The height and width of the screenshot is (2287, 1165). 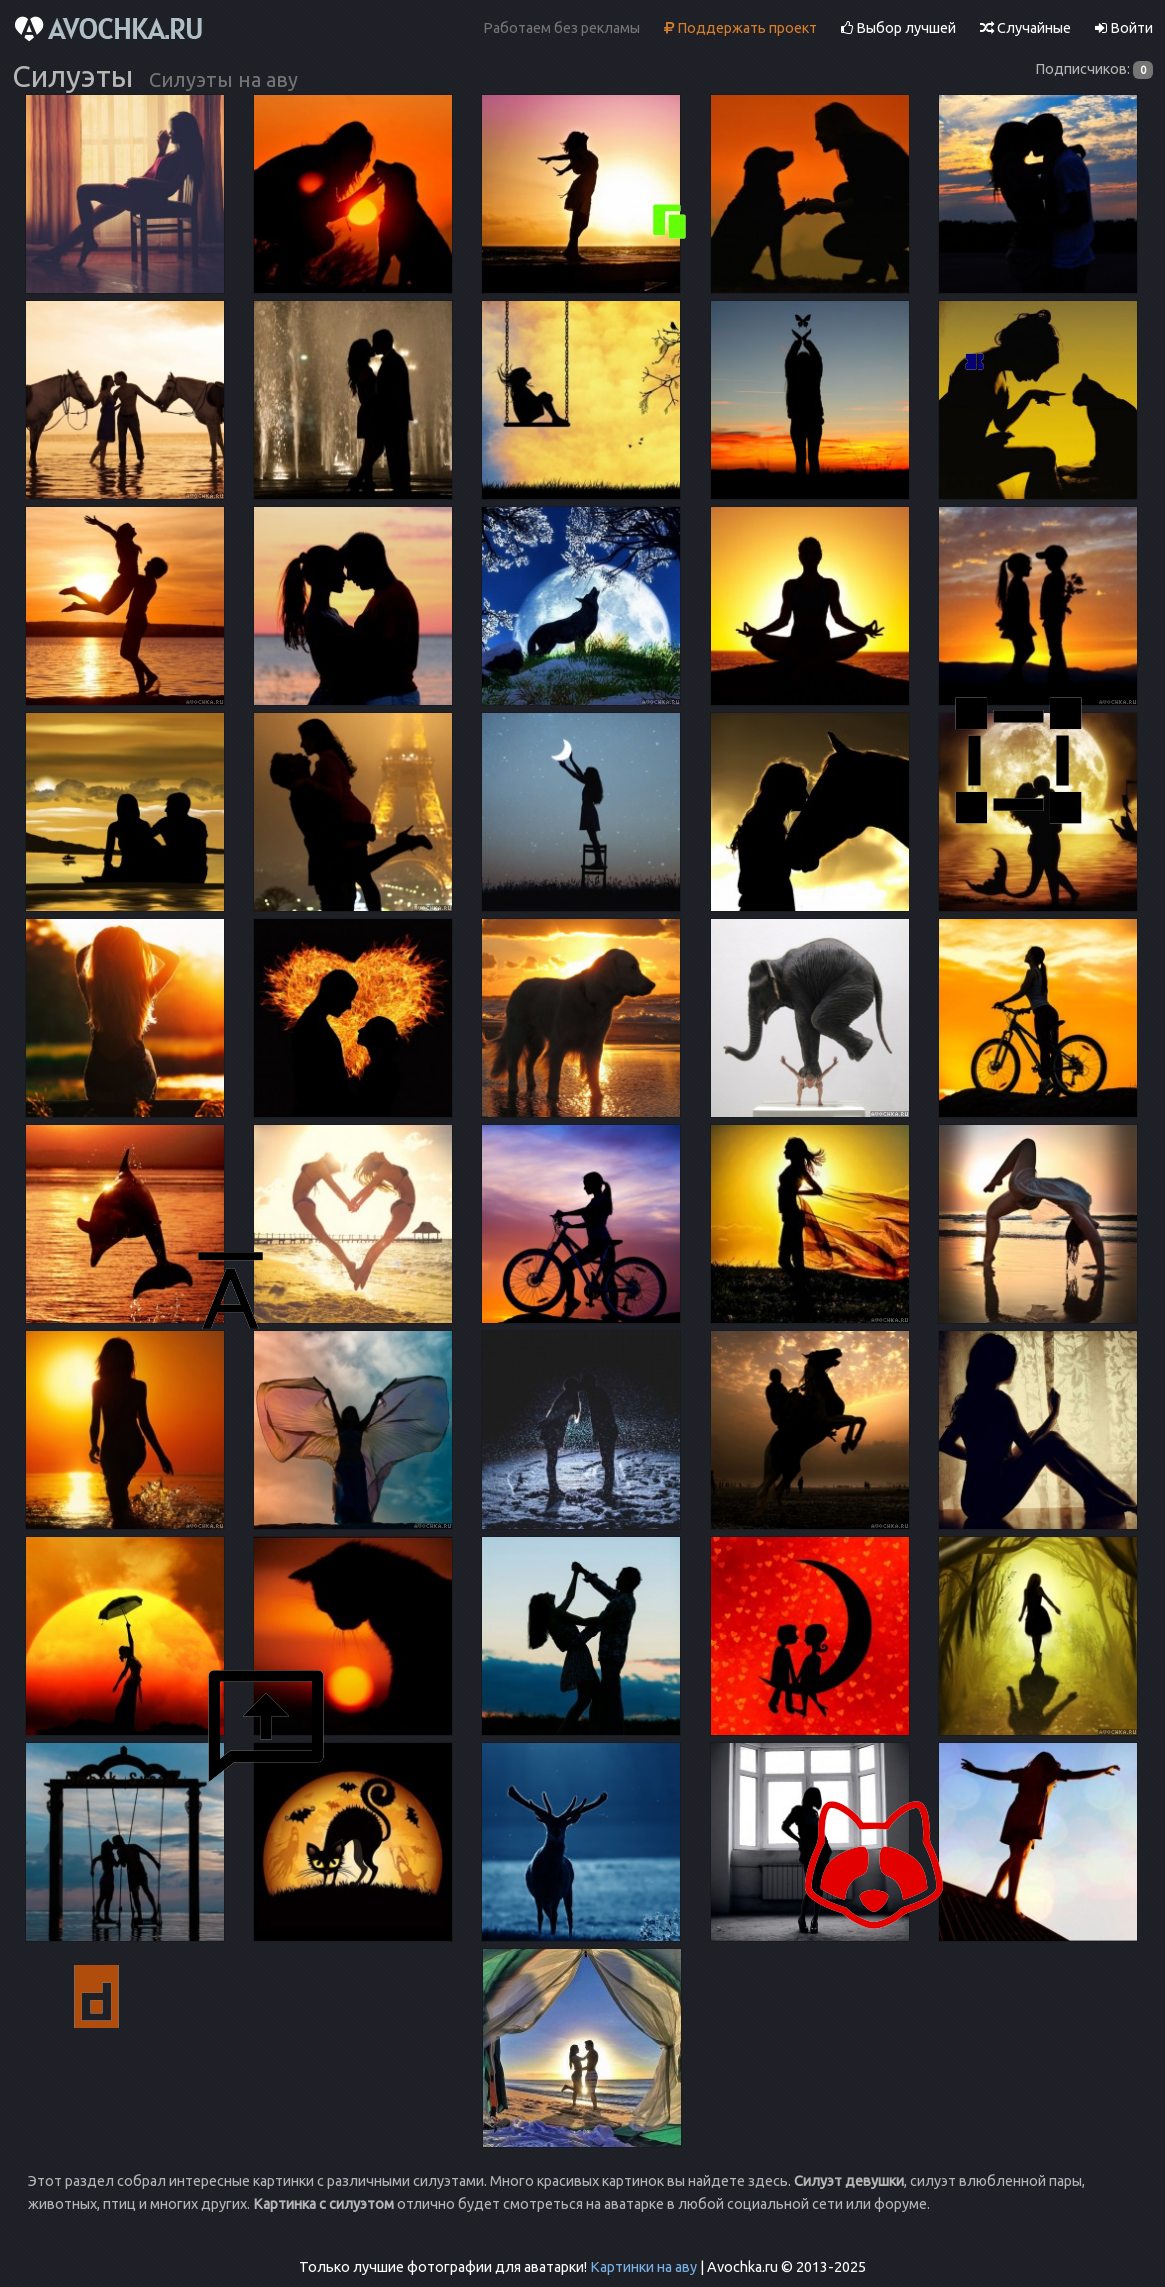 What do you see at coordinates (874, 1865) in the screenshot?
I see `open protocols.io website or app` at bounding box center [874, 1865].